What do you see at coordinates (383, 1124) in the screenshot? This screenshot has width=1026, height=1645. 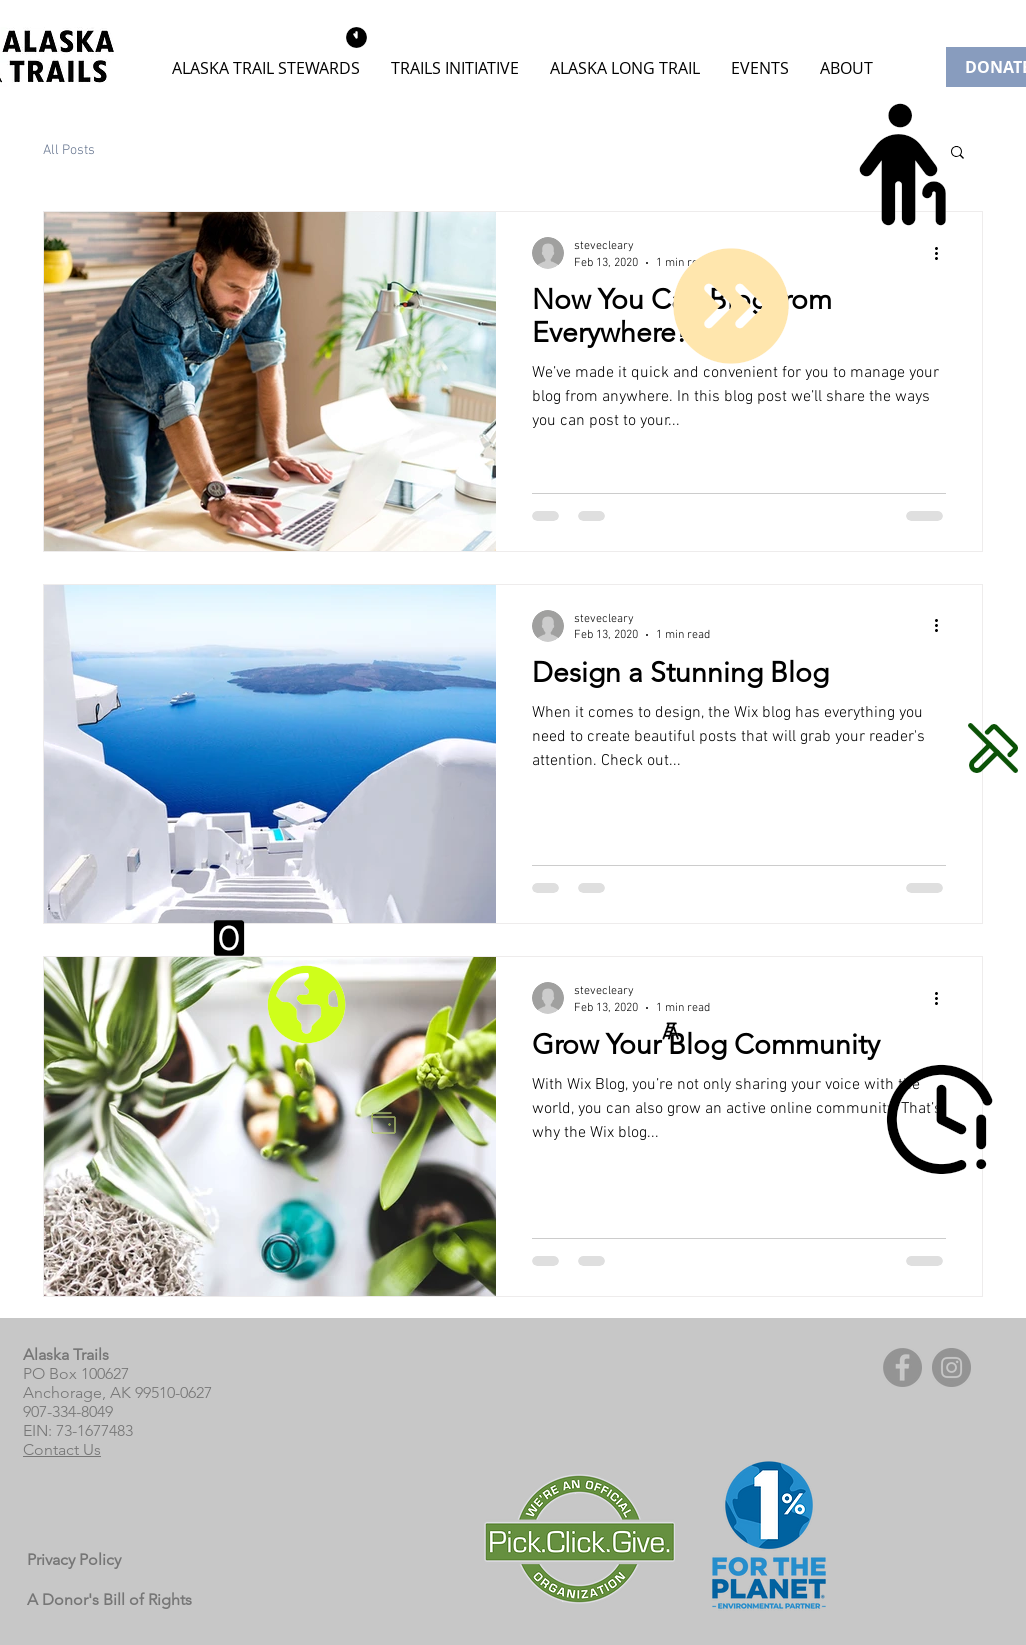 I see `access your wallet or payment methods` at bounding box center [383, 1124].